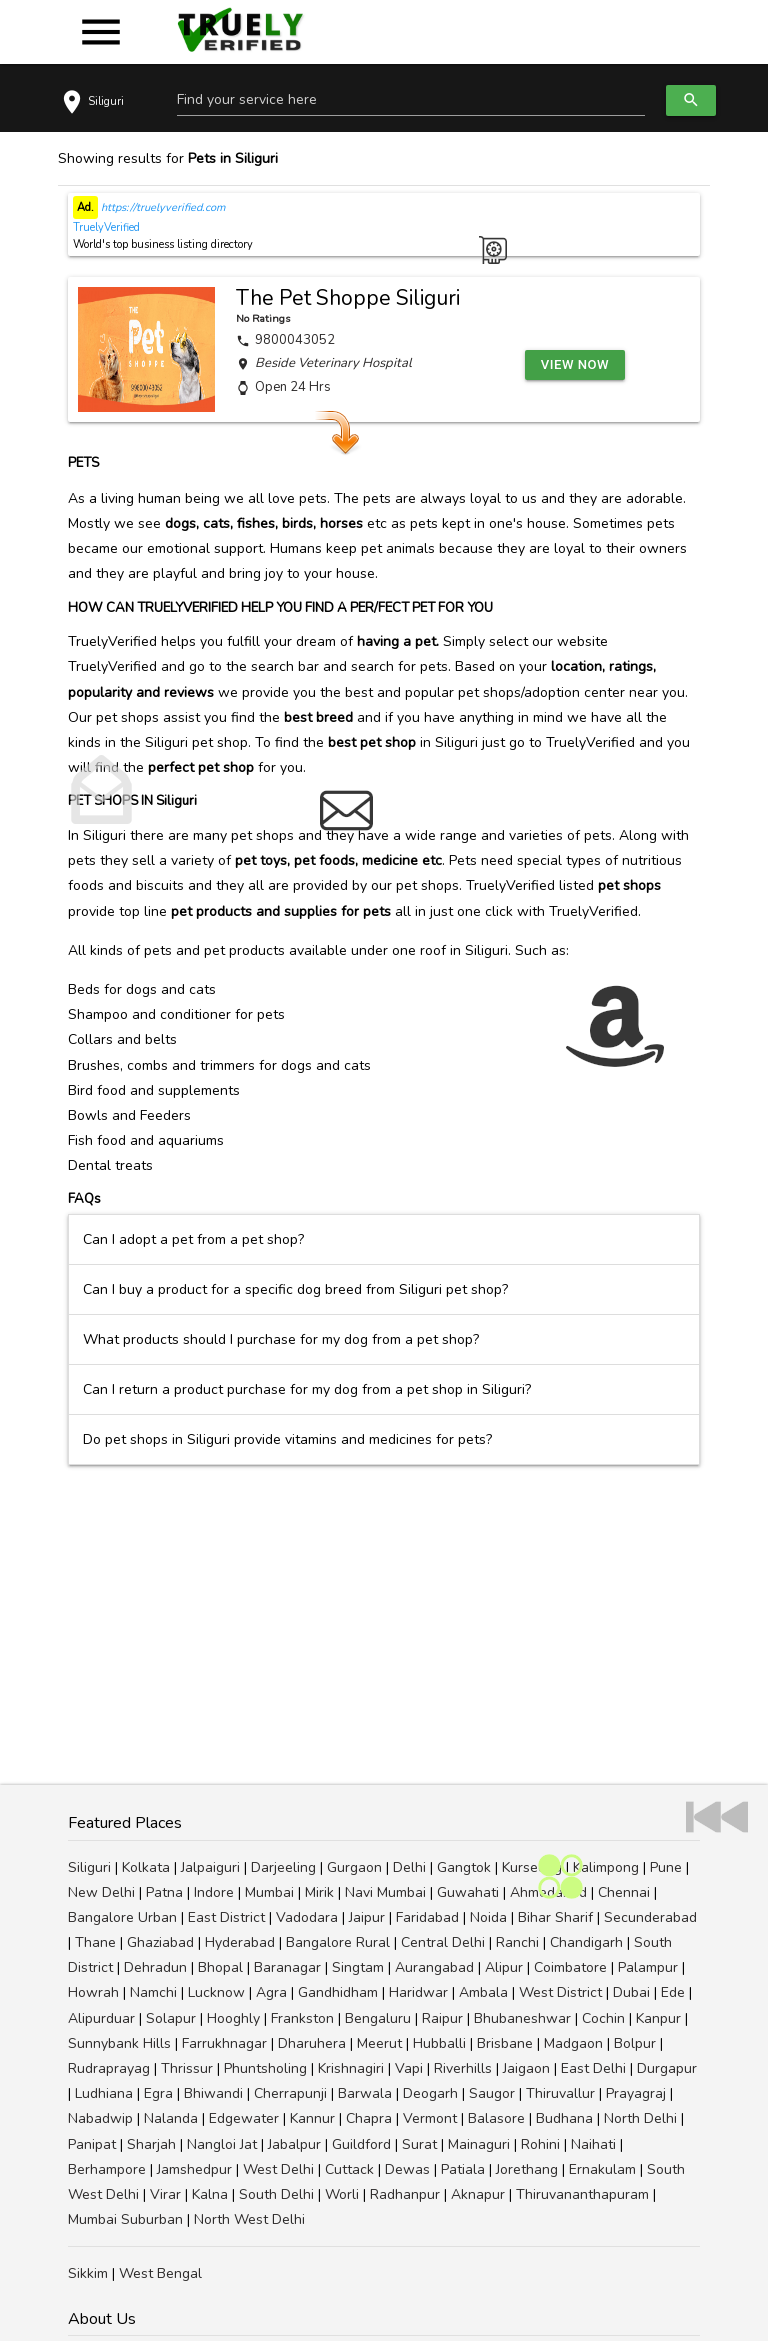 This screenshot has height=2341, width=768. I want to click on view graphics card information, so click(493, 250).